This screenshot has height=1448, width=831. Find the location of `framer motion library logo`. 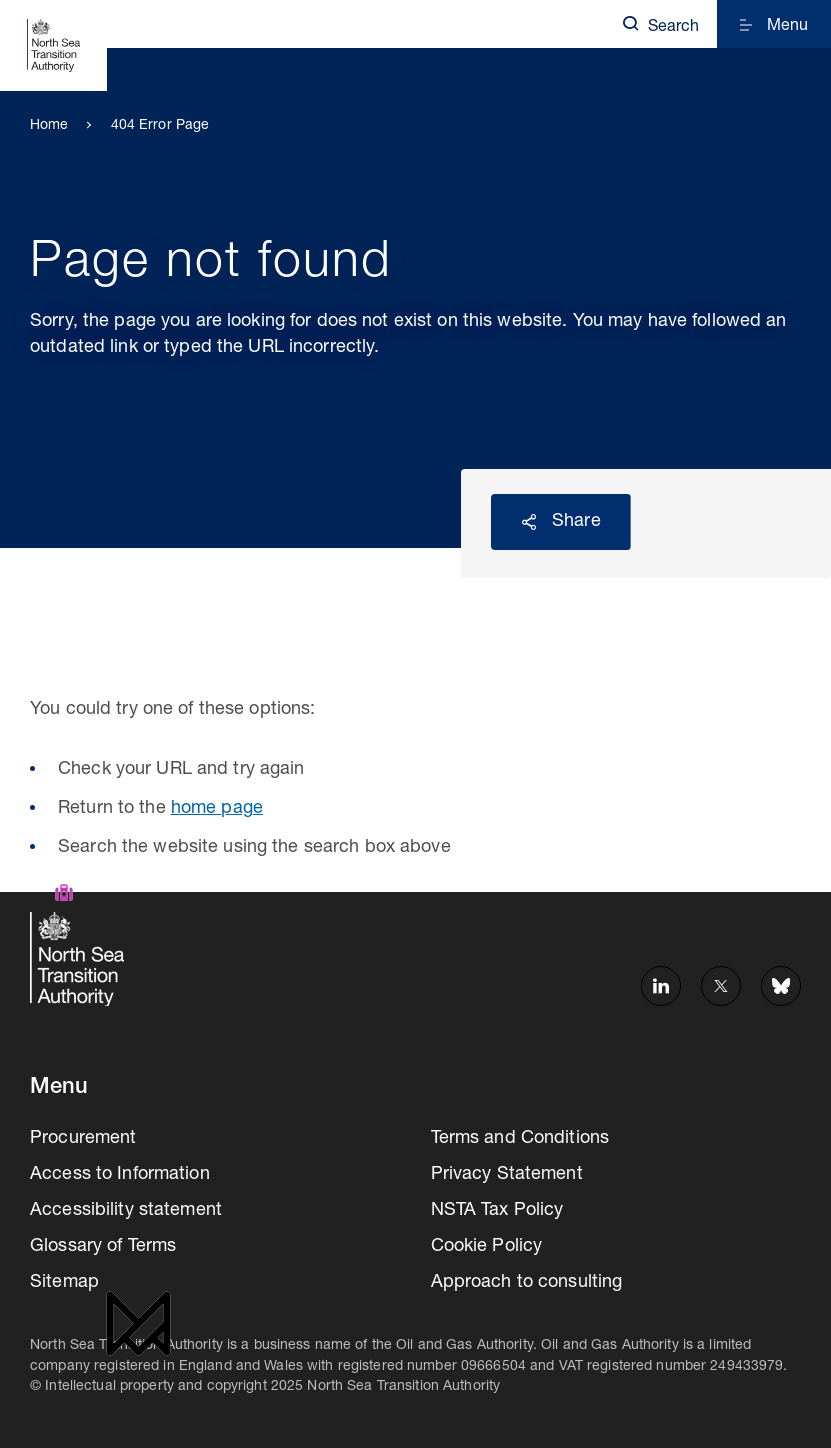

framer motion library logo is located at coordinates (138, 1323).